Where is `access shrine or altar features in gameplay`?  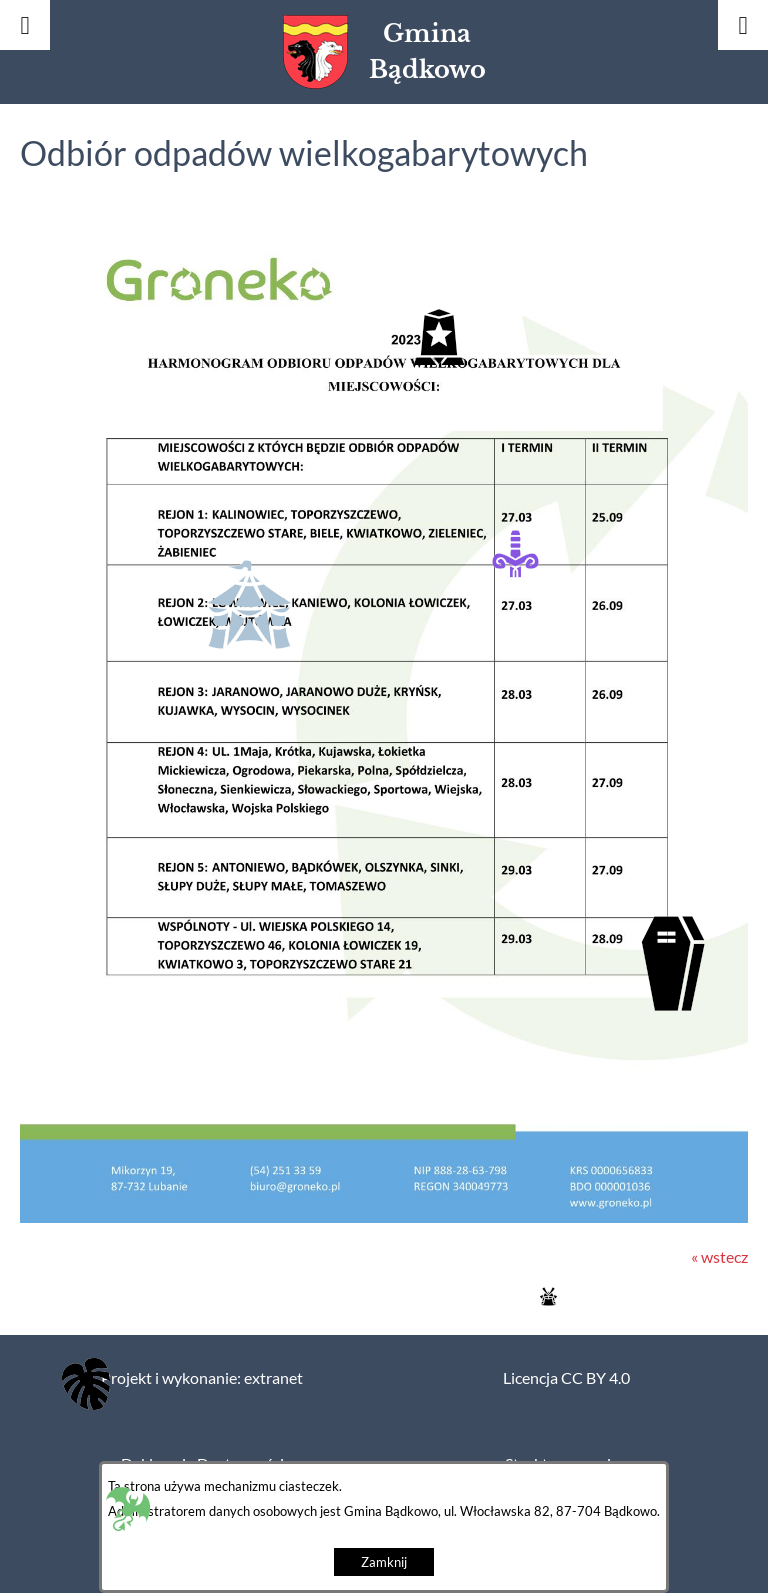
access shrine or altar features in gameplay is located at coordinates (439, 337).